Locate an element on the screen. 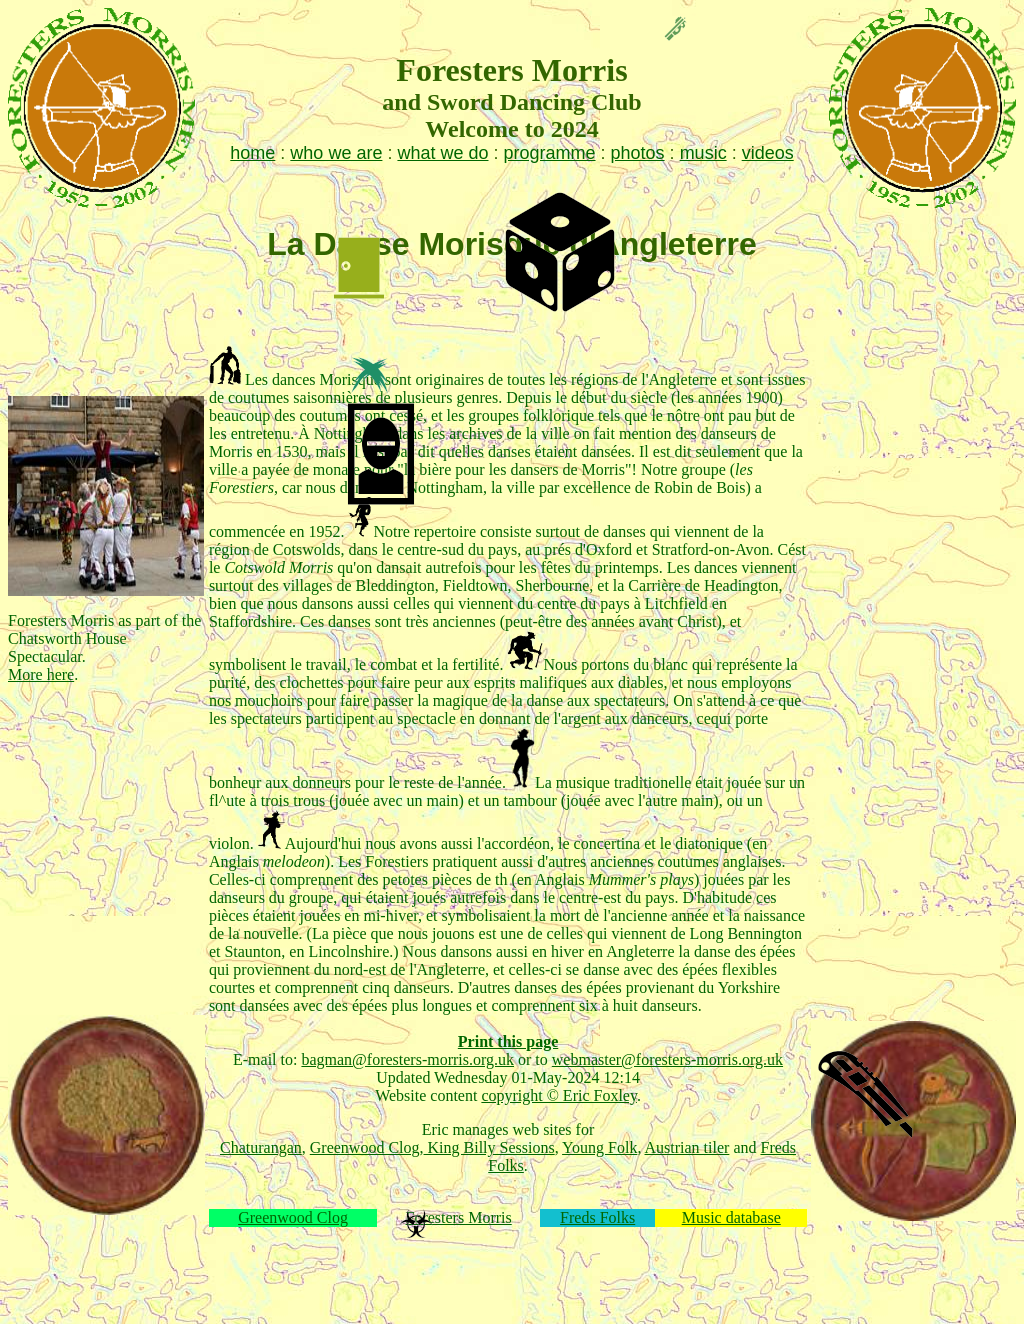  view user profile or account is located at coordinates (381, 454).